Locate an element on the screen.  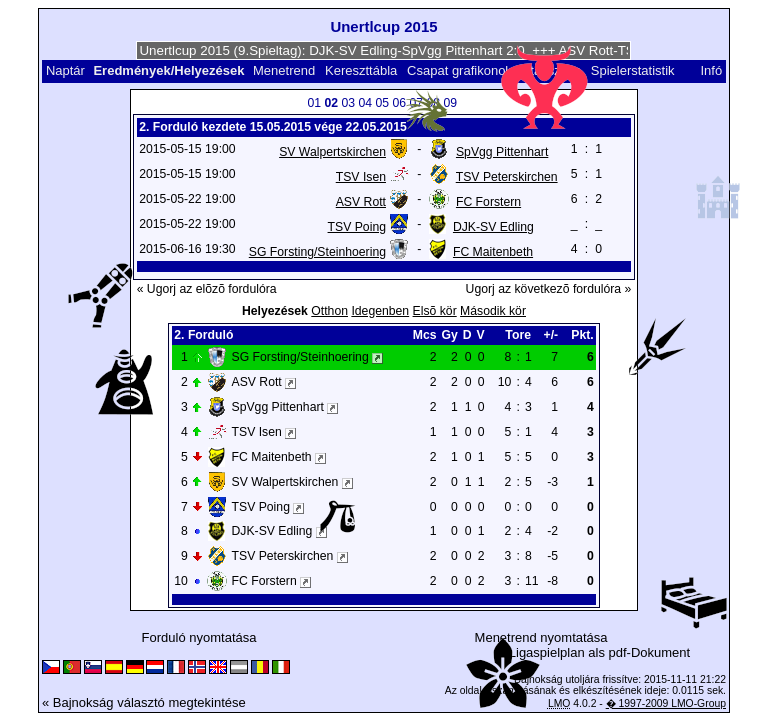
select a magic or water-based weapon is located at coordinates (657, 346).